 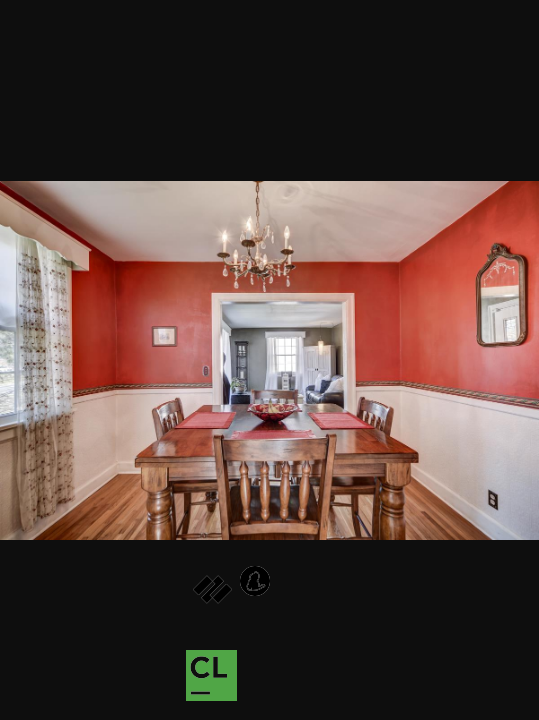 I want to click on open CLion IDE, so click(x=211, y=675).